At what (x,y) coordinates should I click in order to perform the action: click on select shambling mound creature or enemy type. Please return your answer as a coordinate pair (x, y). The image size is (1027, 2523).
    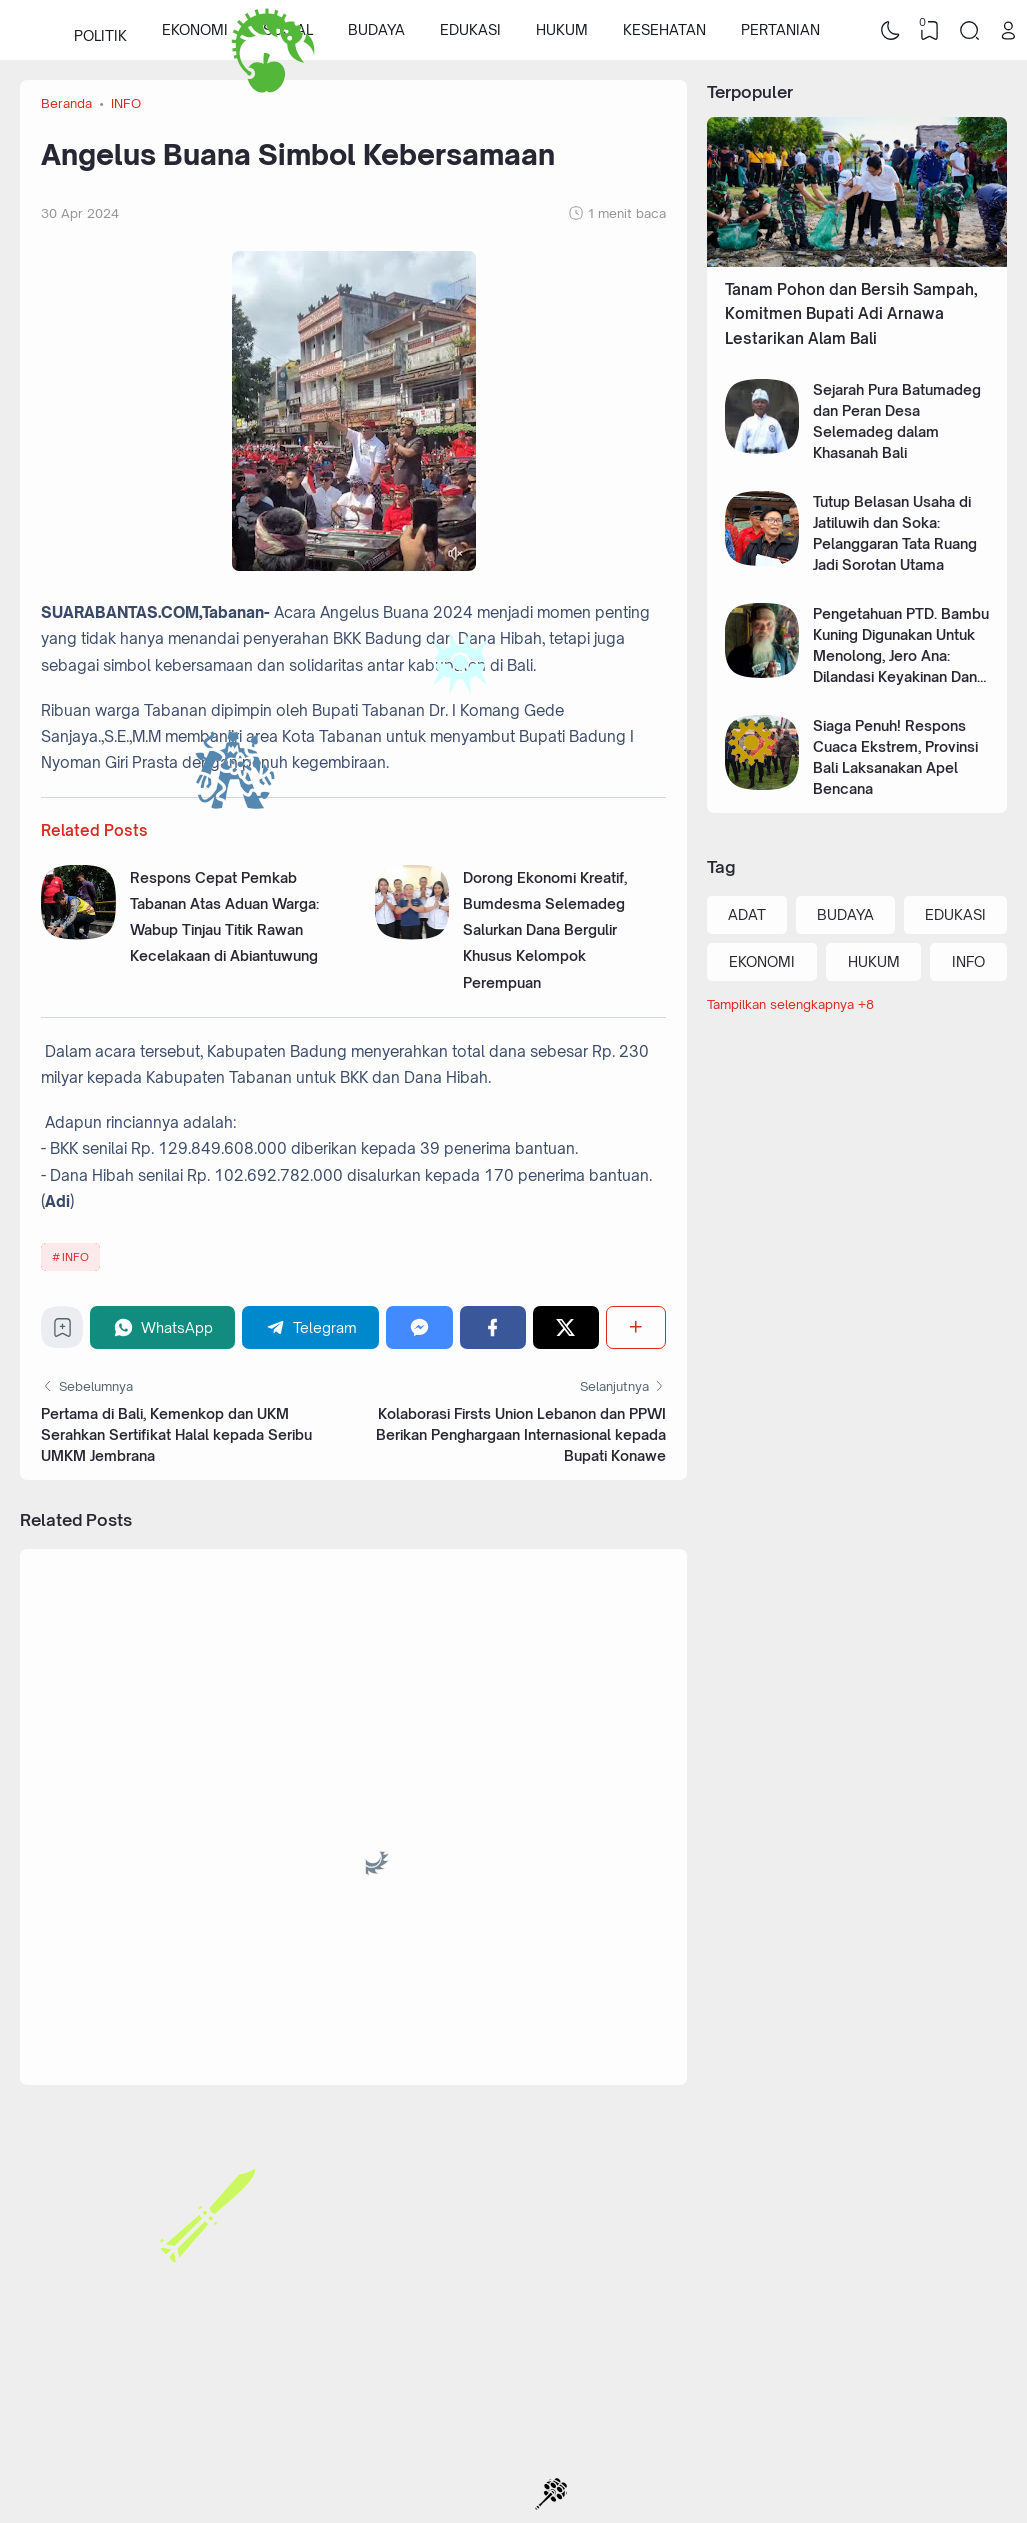
    Looking at the image, I should click on (235, 770).